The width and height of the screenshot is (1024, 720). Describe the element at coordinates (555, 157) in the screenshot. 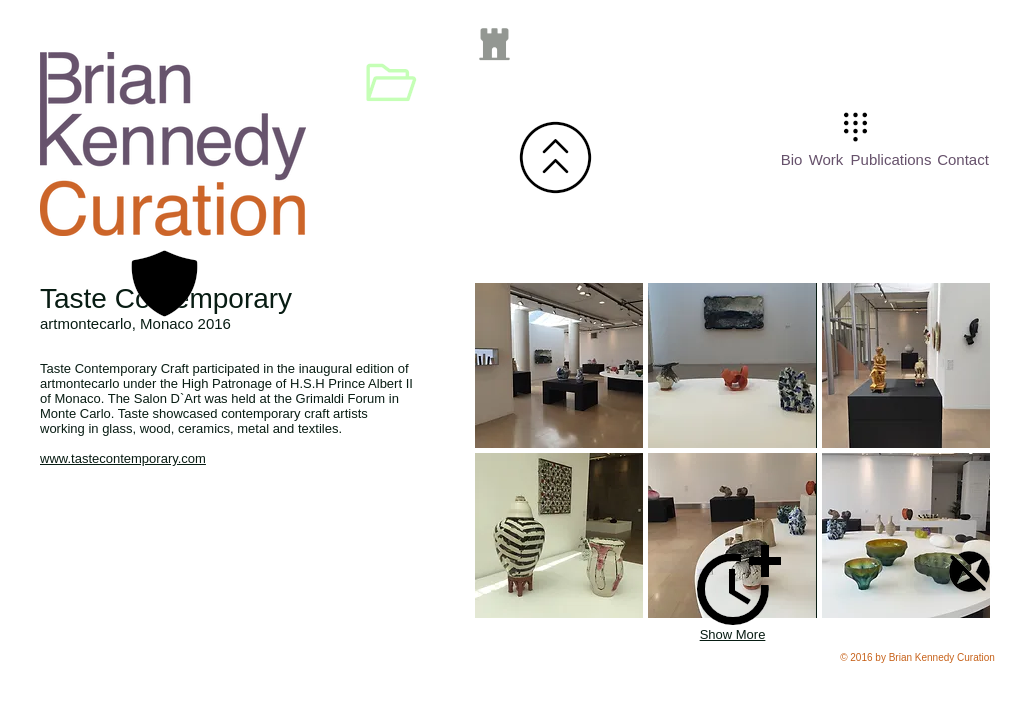

I see `scroll to top of page` at that location.